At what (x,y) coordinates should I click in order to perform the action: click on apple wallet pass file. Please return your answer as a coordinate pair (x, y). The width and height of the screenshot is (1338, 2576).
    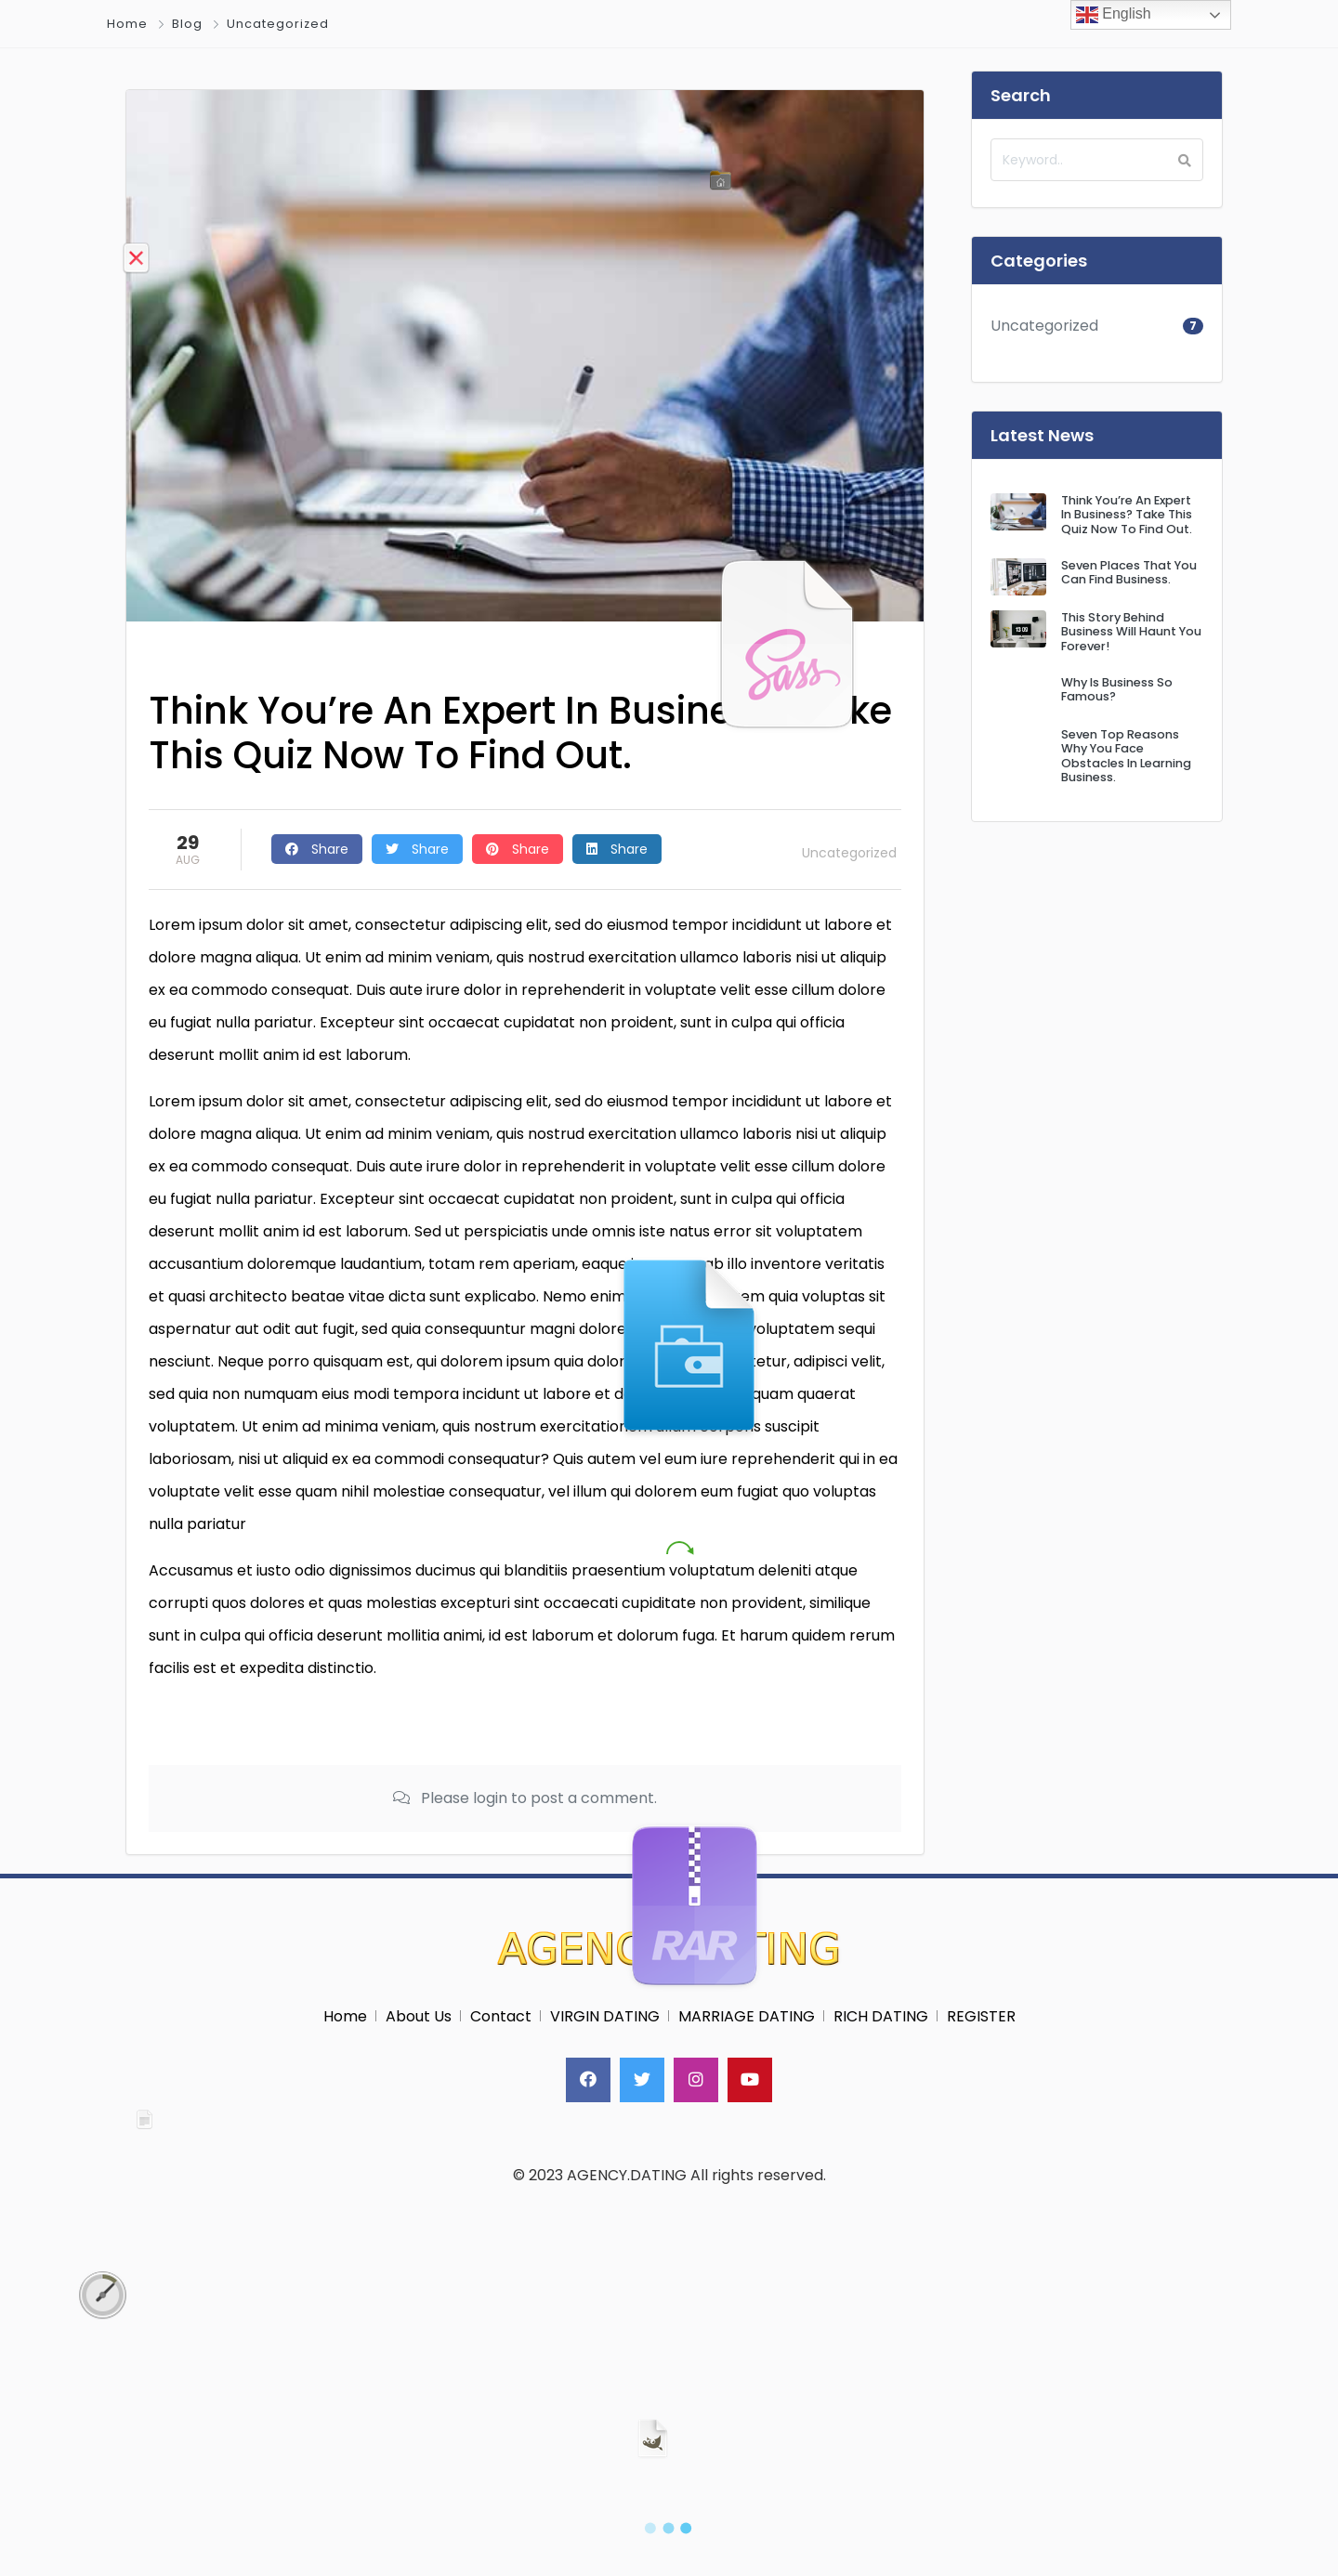
    Looking at the image, I should click on (689, 1348).